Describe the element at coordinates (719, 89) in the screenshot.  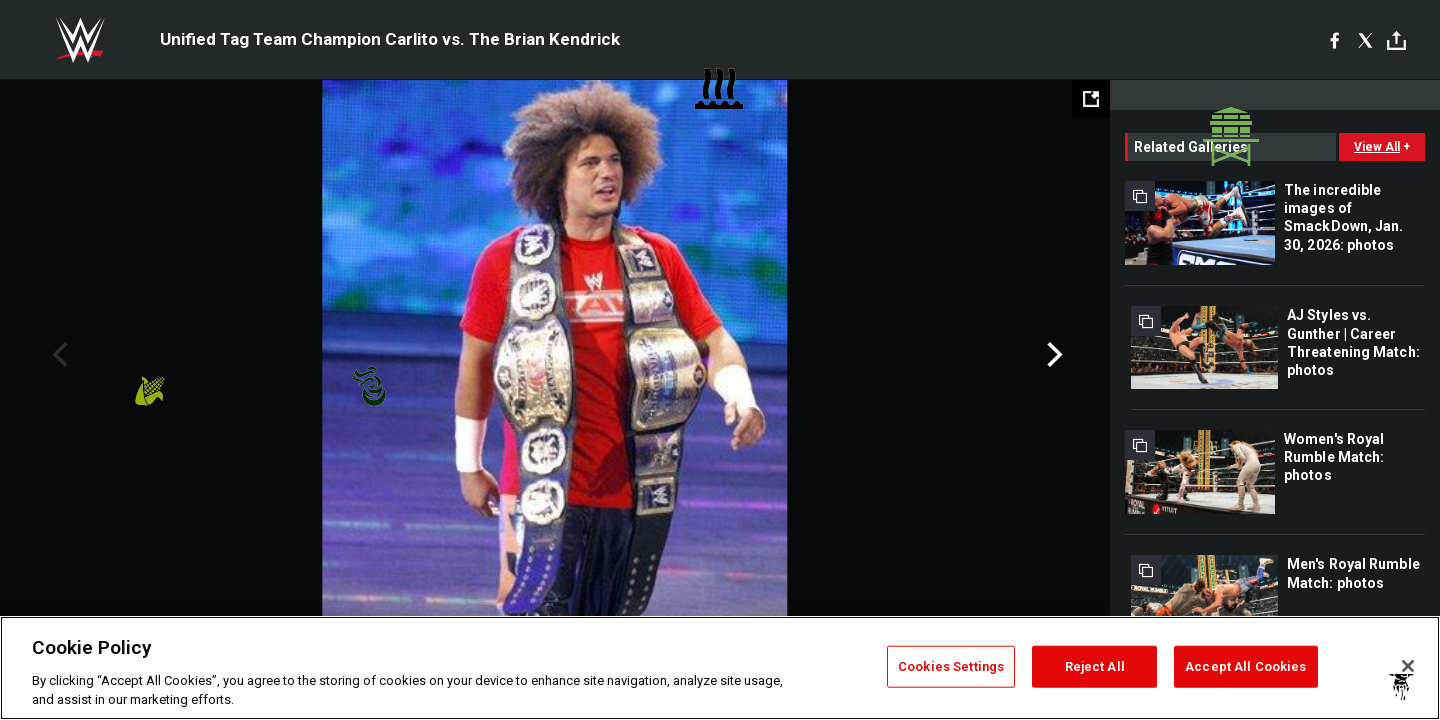
I see `indicates a hot surface warning` at that location.